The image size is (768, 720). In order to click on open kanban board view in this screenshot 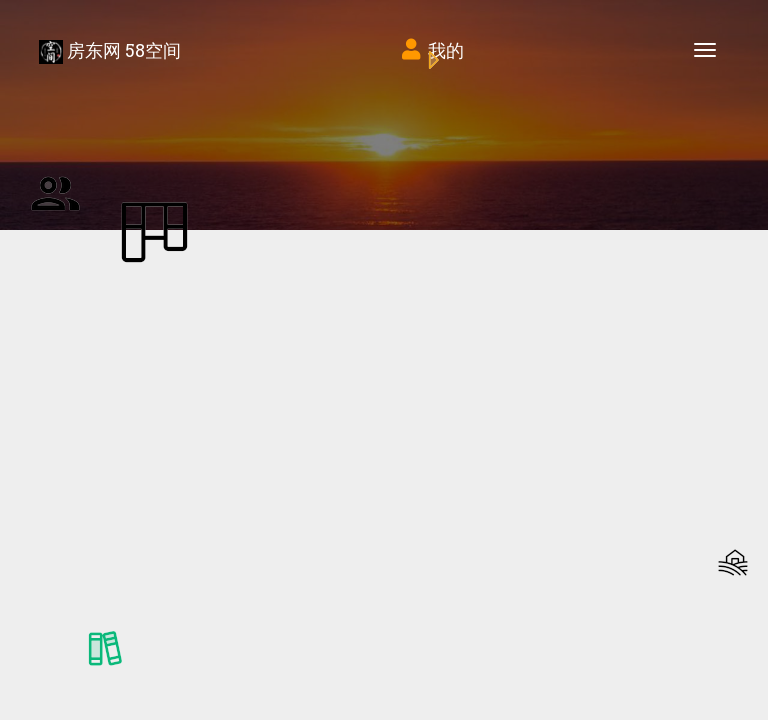, I will do `click(154, 229)`.